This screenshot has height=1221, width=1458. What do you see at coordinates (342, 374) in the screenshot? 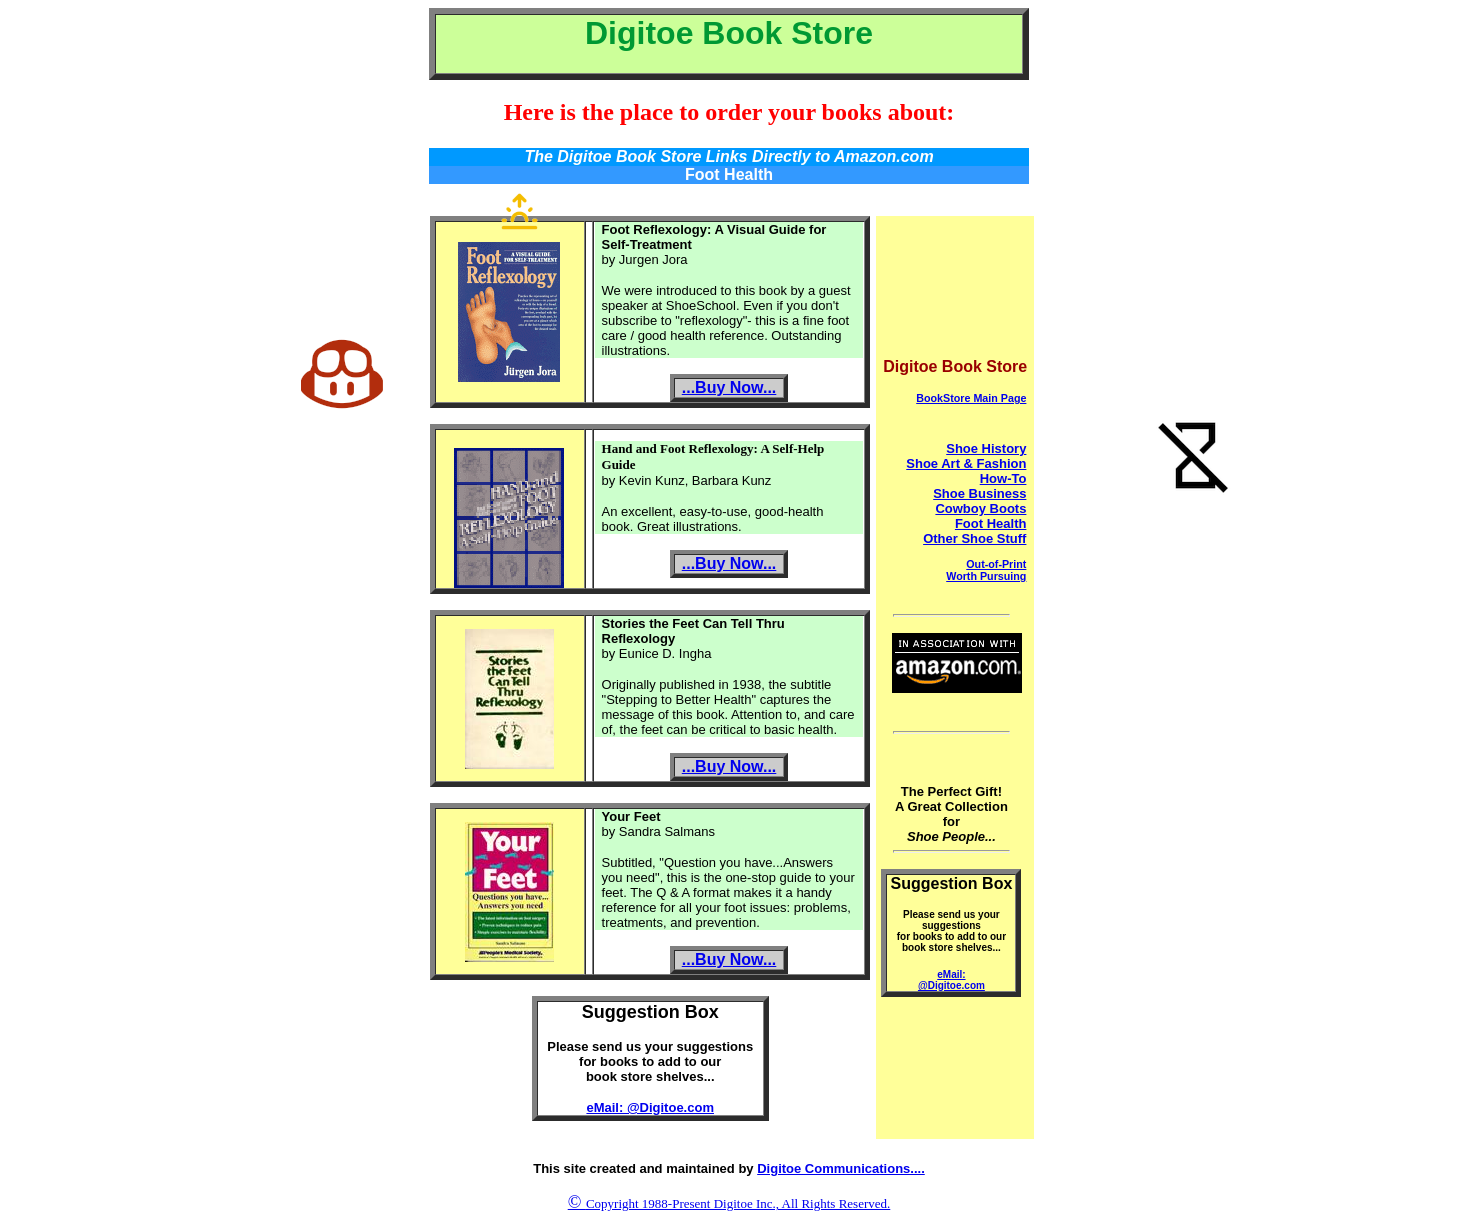
I see `access GitHub Copilot AI assistant` at bounding box center [342, 374].